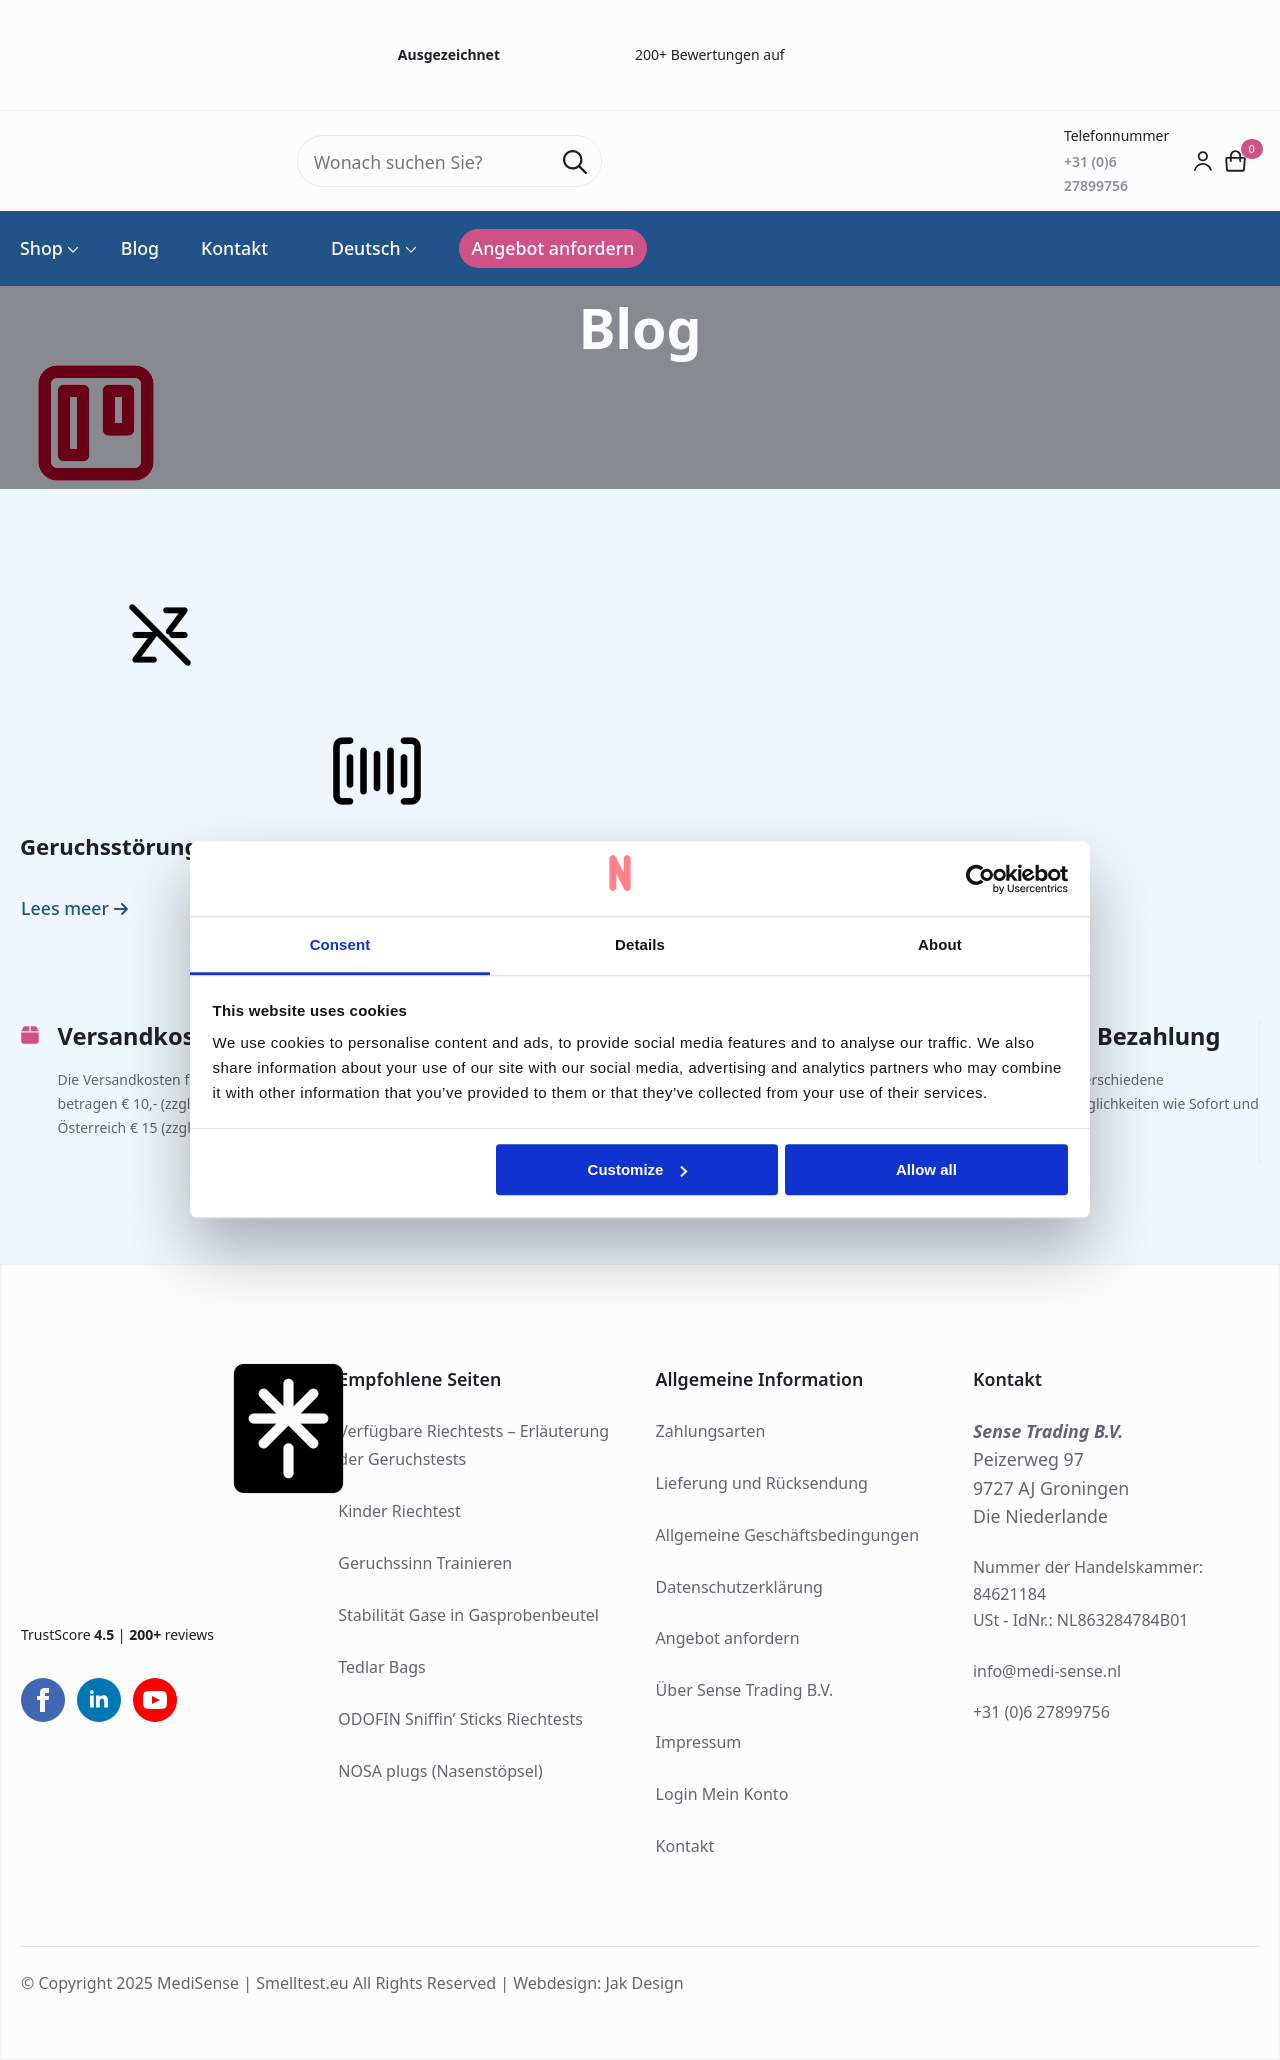 The height and width of the screenshot is (2060, 1280). I want to click on disable sleep mode, so click(160, 635).